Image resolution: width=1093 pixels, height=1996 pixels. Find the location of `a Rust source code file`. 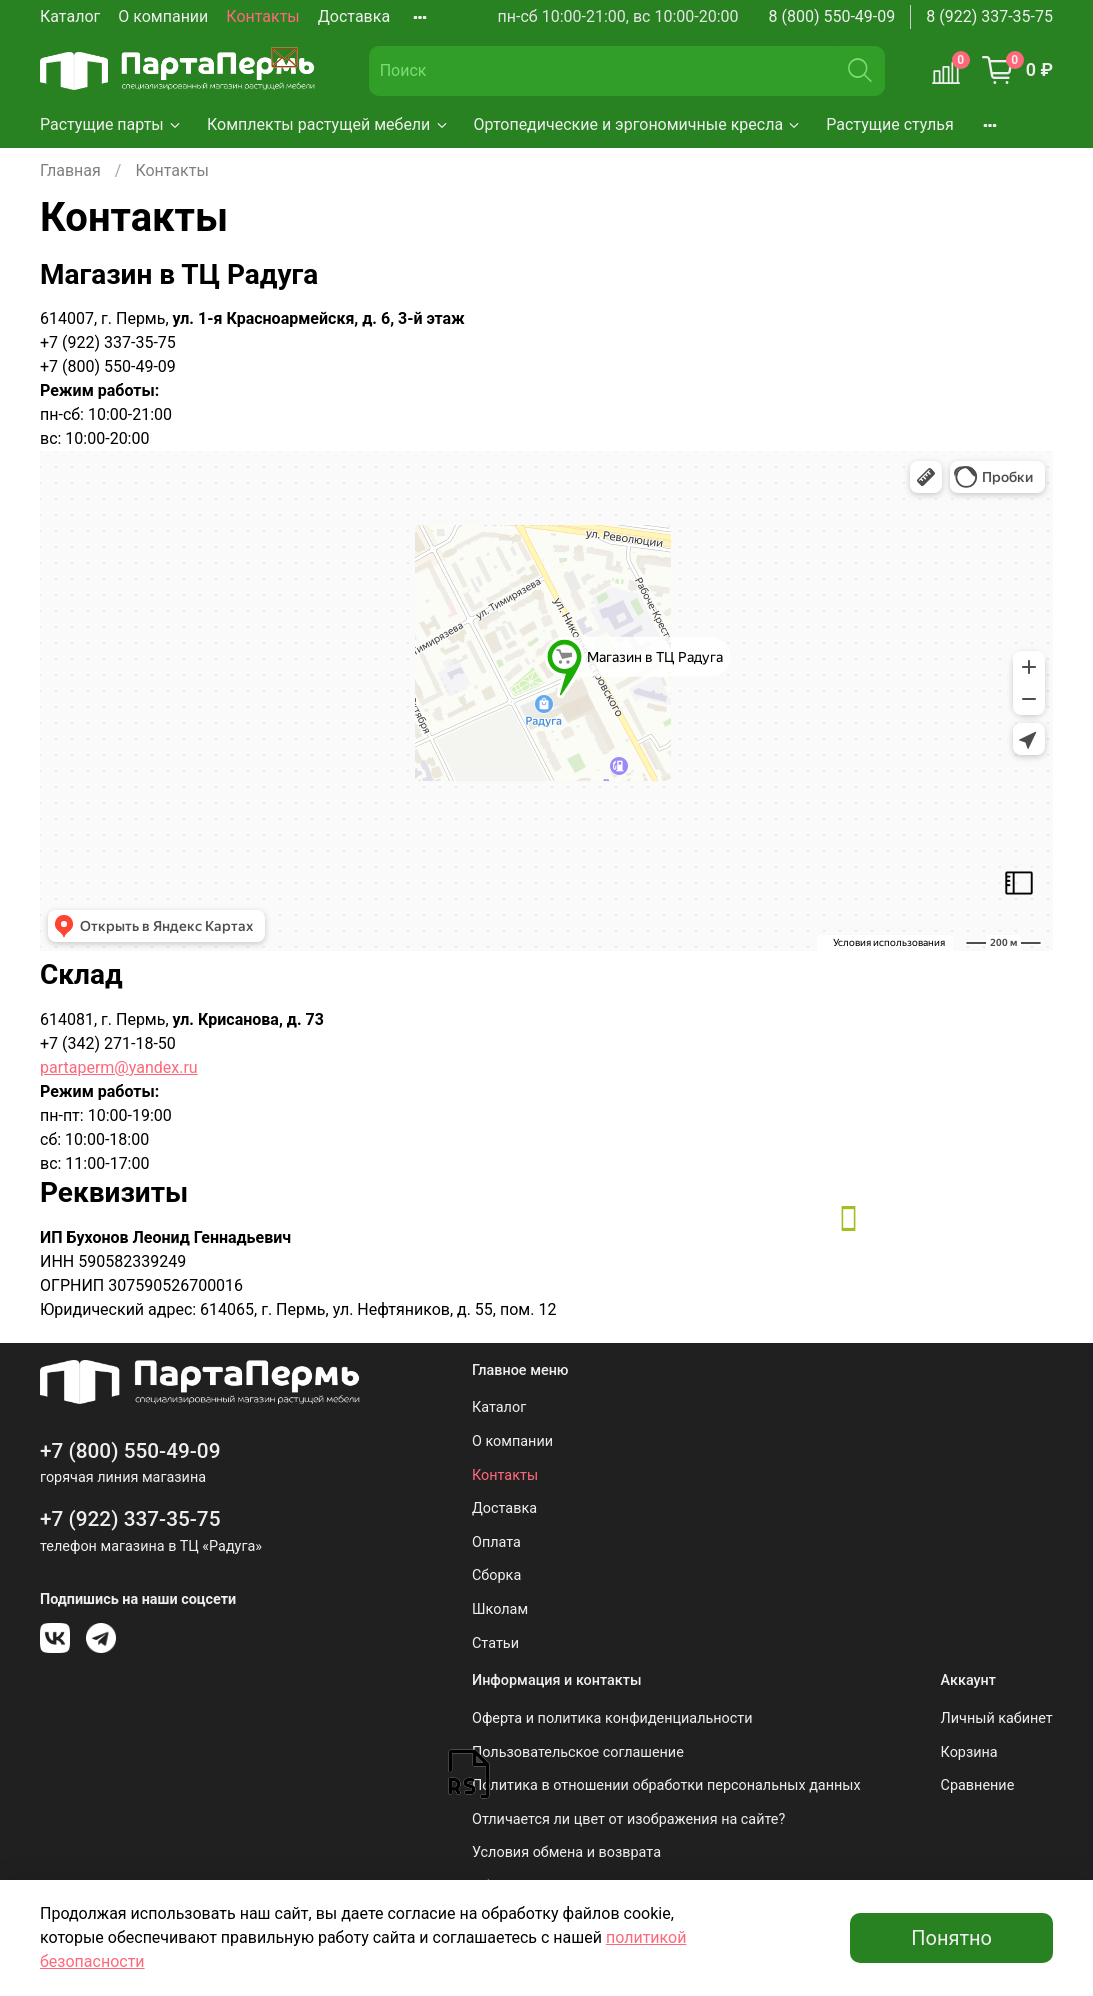

a Rust source code file is located at coordinates (469, 1774).